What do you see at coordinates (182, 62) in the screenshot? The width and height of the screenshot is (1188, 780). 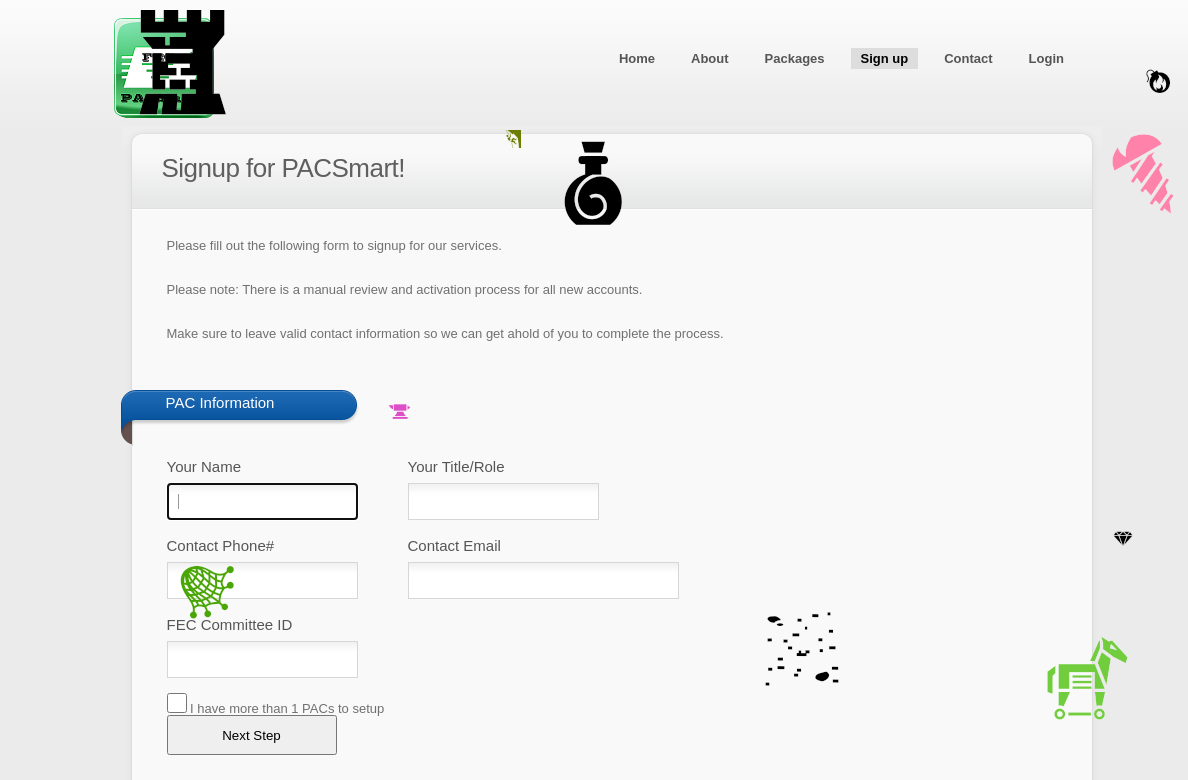 I see `access tower defense or castle-building game mode` at bounding box center [182, 62].